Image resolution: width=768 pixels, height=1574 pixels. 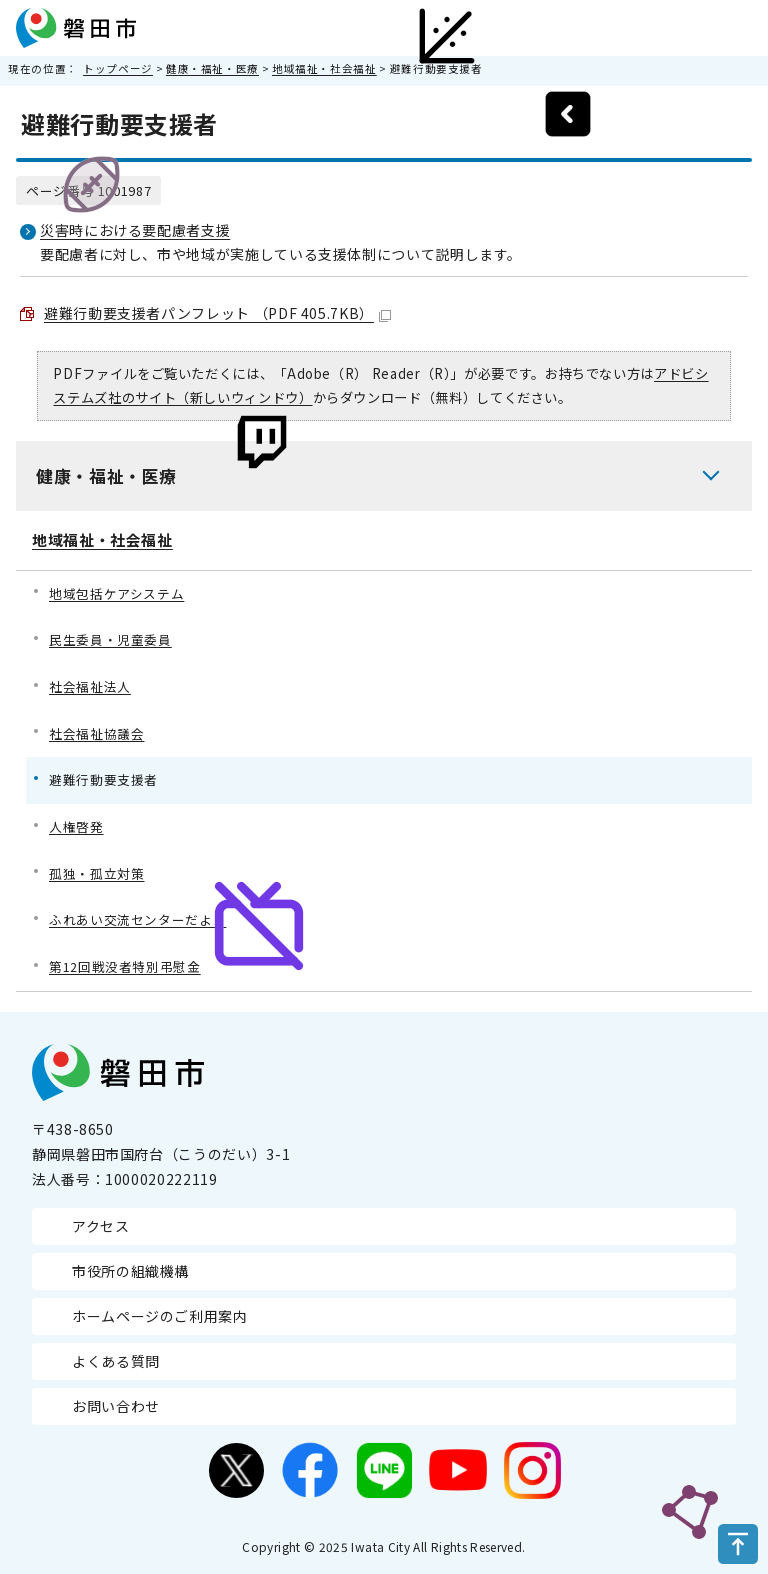 I want to click on view covariate analysis chart, so click(x=447, y=36).